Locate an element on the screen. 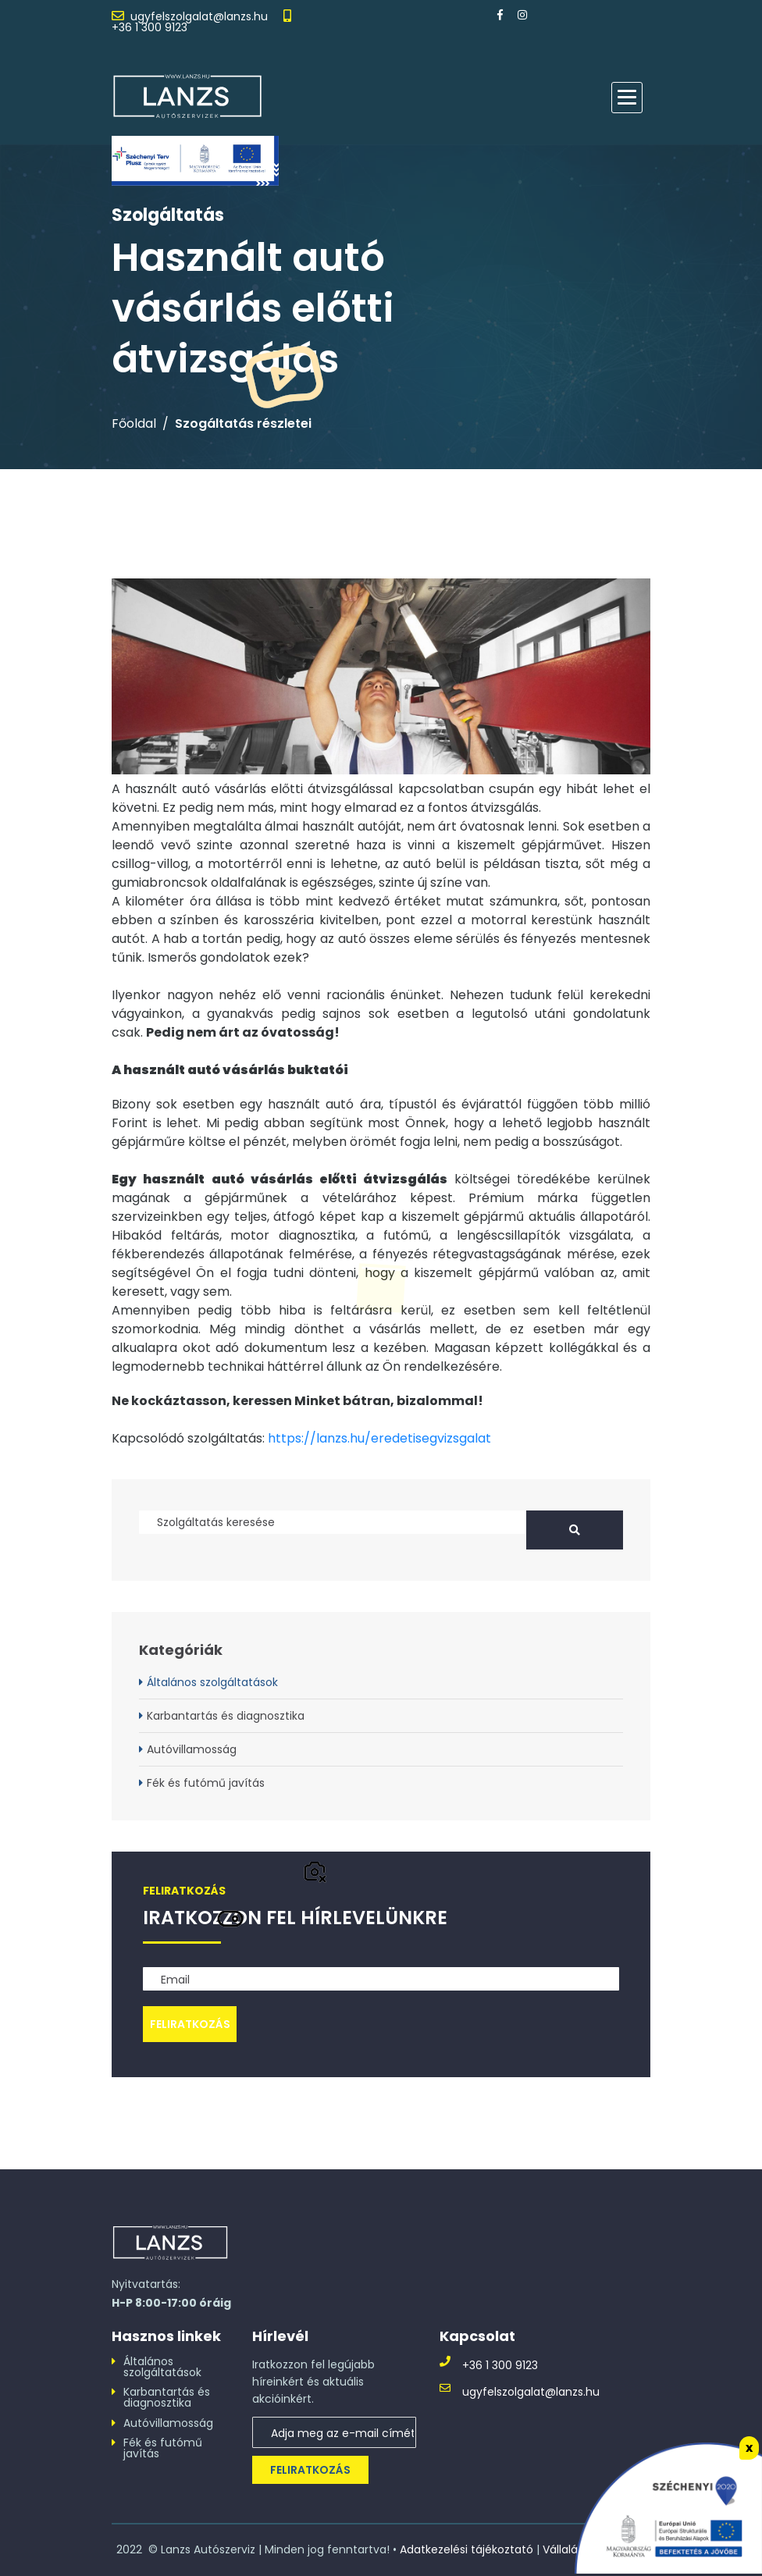 The height and width of the screenshot is (2576, 762). disable camera access is located at coordinates (315, 1871).